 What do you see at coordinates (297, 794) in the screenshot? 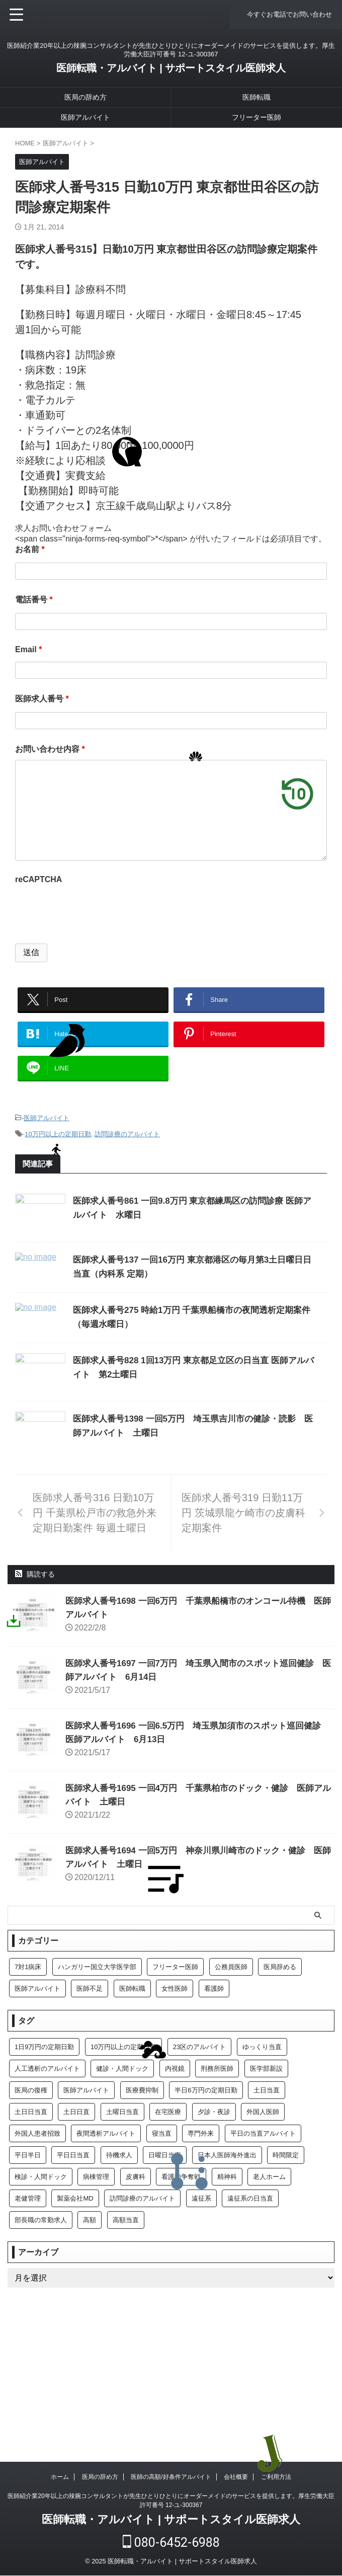
I see `skip back 10 seconds in playback` at bounding box center [297, 794].